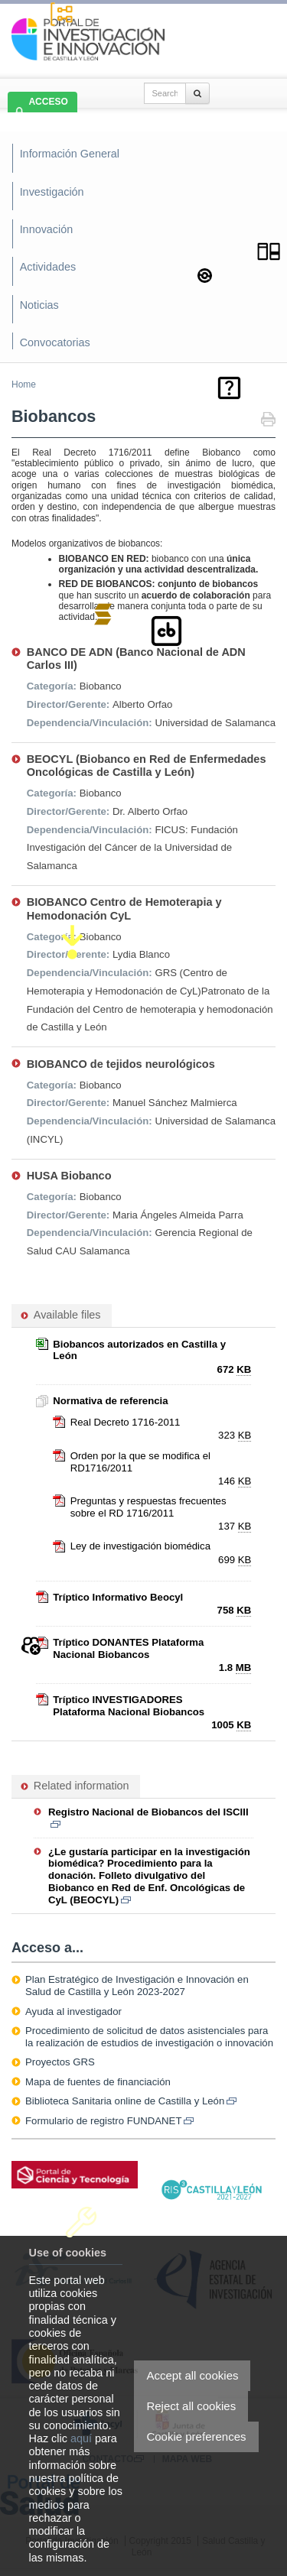  What do you see at coordinates (103, 614) in the screenshot?
I see `view stacked layers or map overlays` at bounding box center [103, 614].